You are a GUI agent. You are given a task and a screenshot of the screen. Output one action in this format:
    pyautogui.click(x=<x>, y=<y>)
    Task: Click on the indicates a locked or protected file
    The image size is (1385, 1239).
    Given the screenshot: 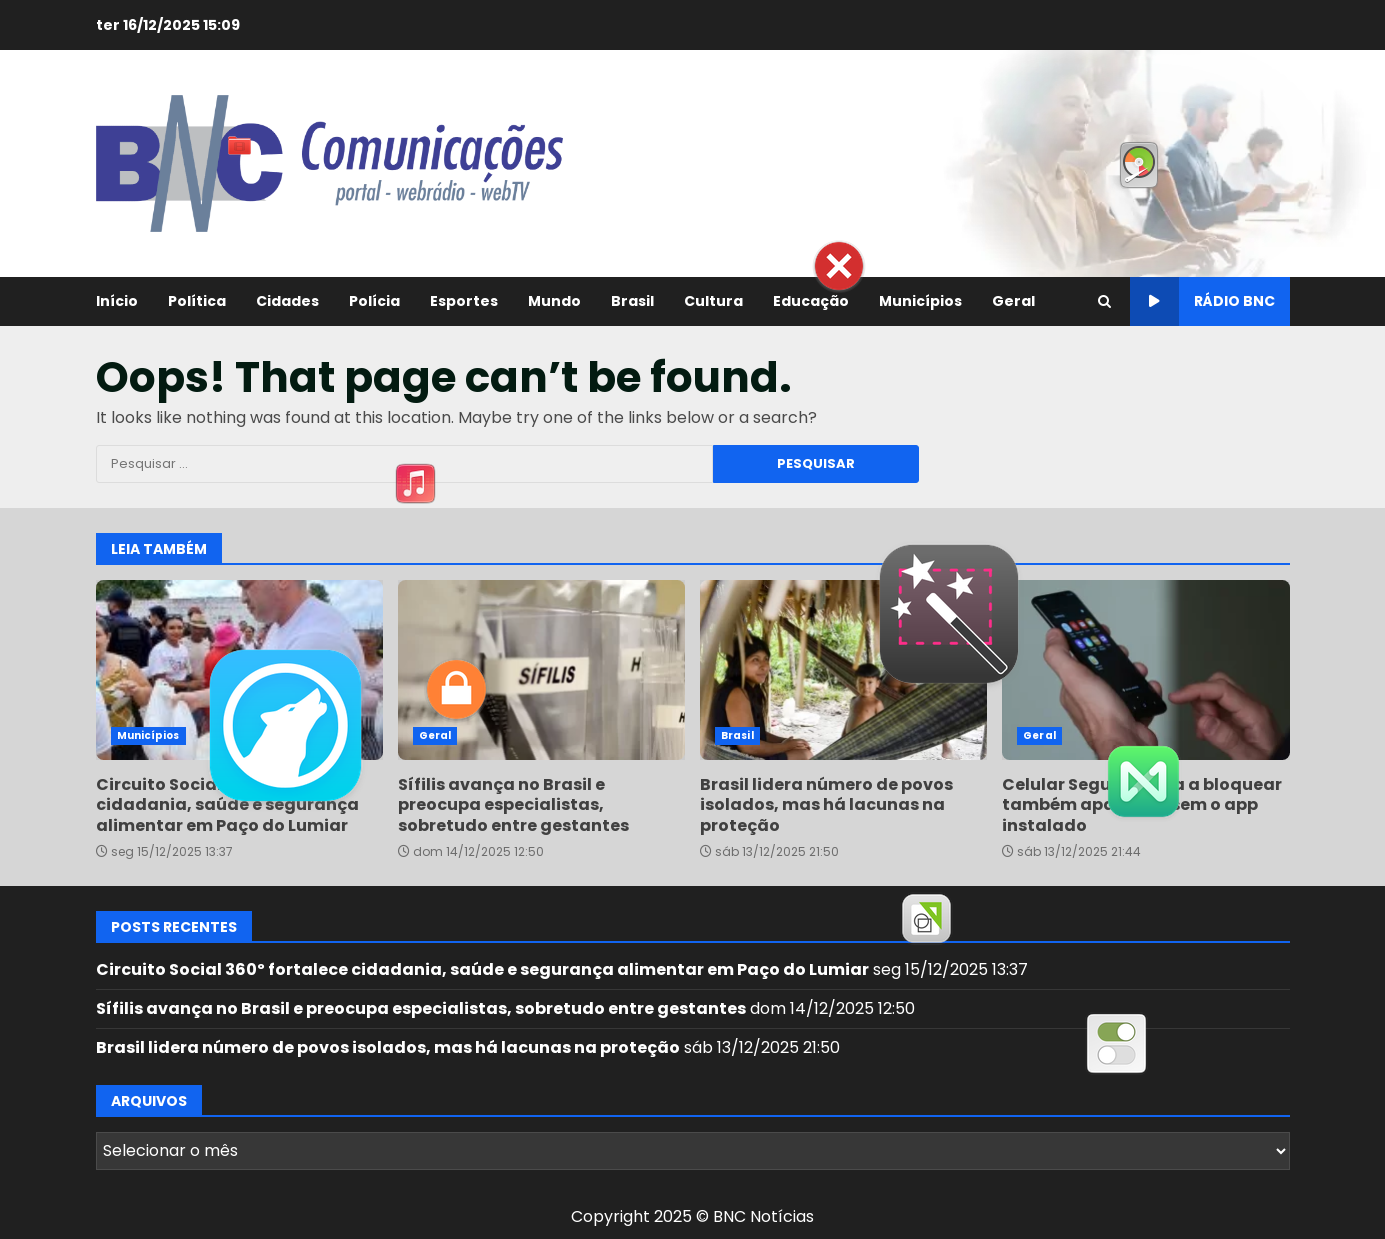 What is the action you would take?
    pyautogui.click(x=456, y=689)
    